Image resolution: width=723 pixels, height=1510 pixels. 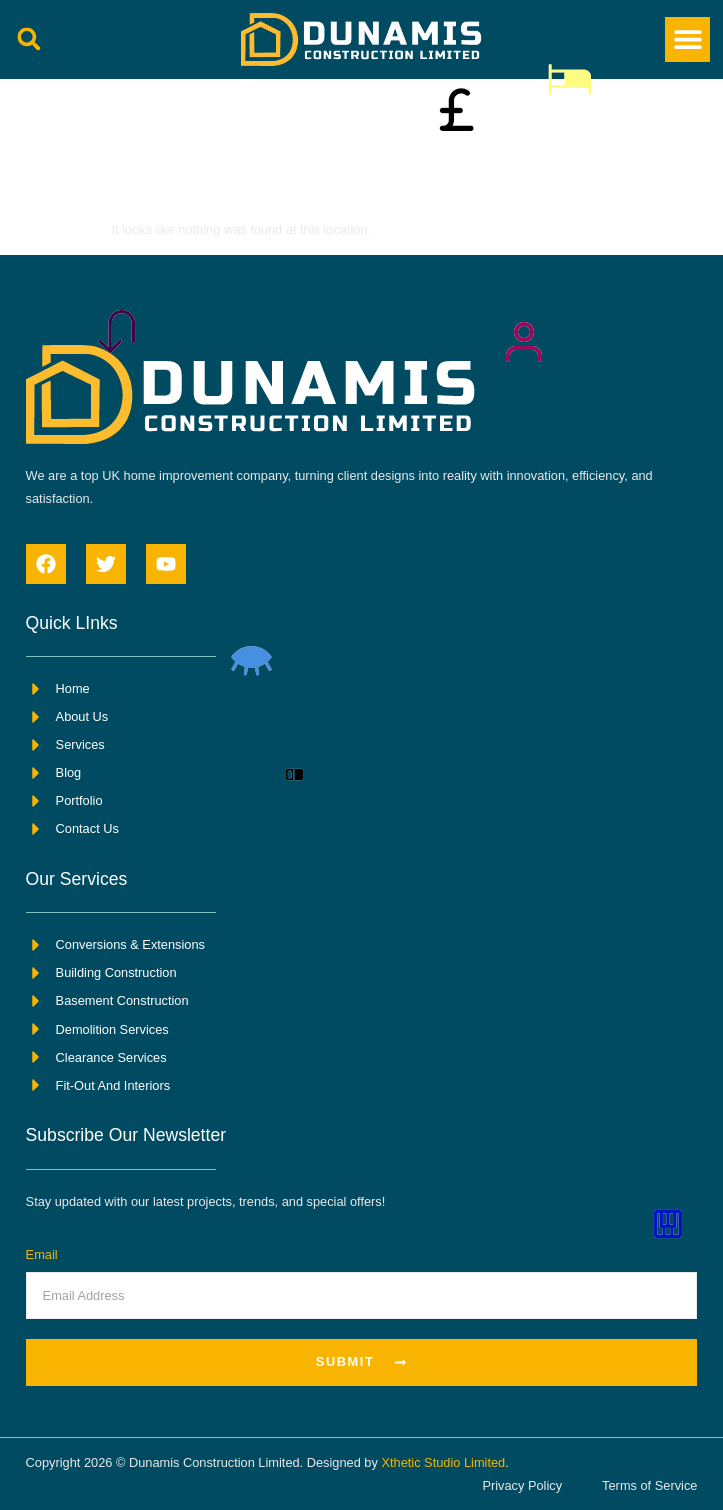 I want to click on hide password or sensitive content, so click(x=251, y=661).